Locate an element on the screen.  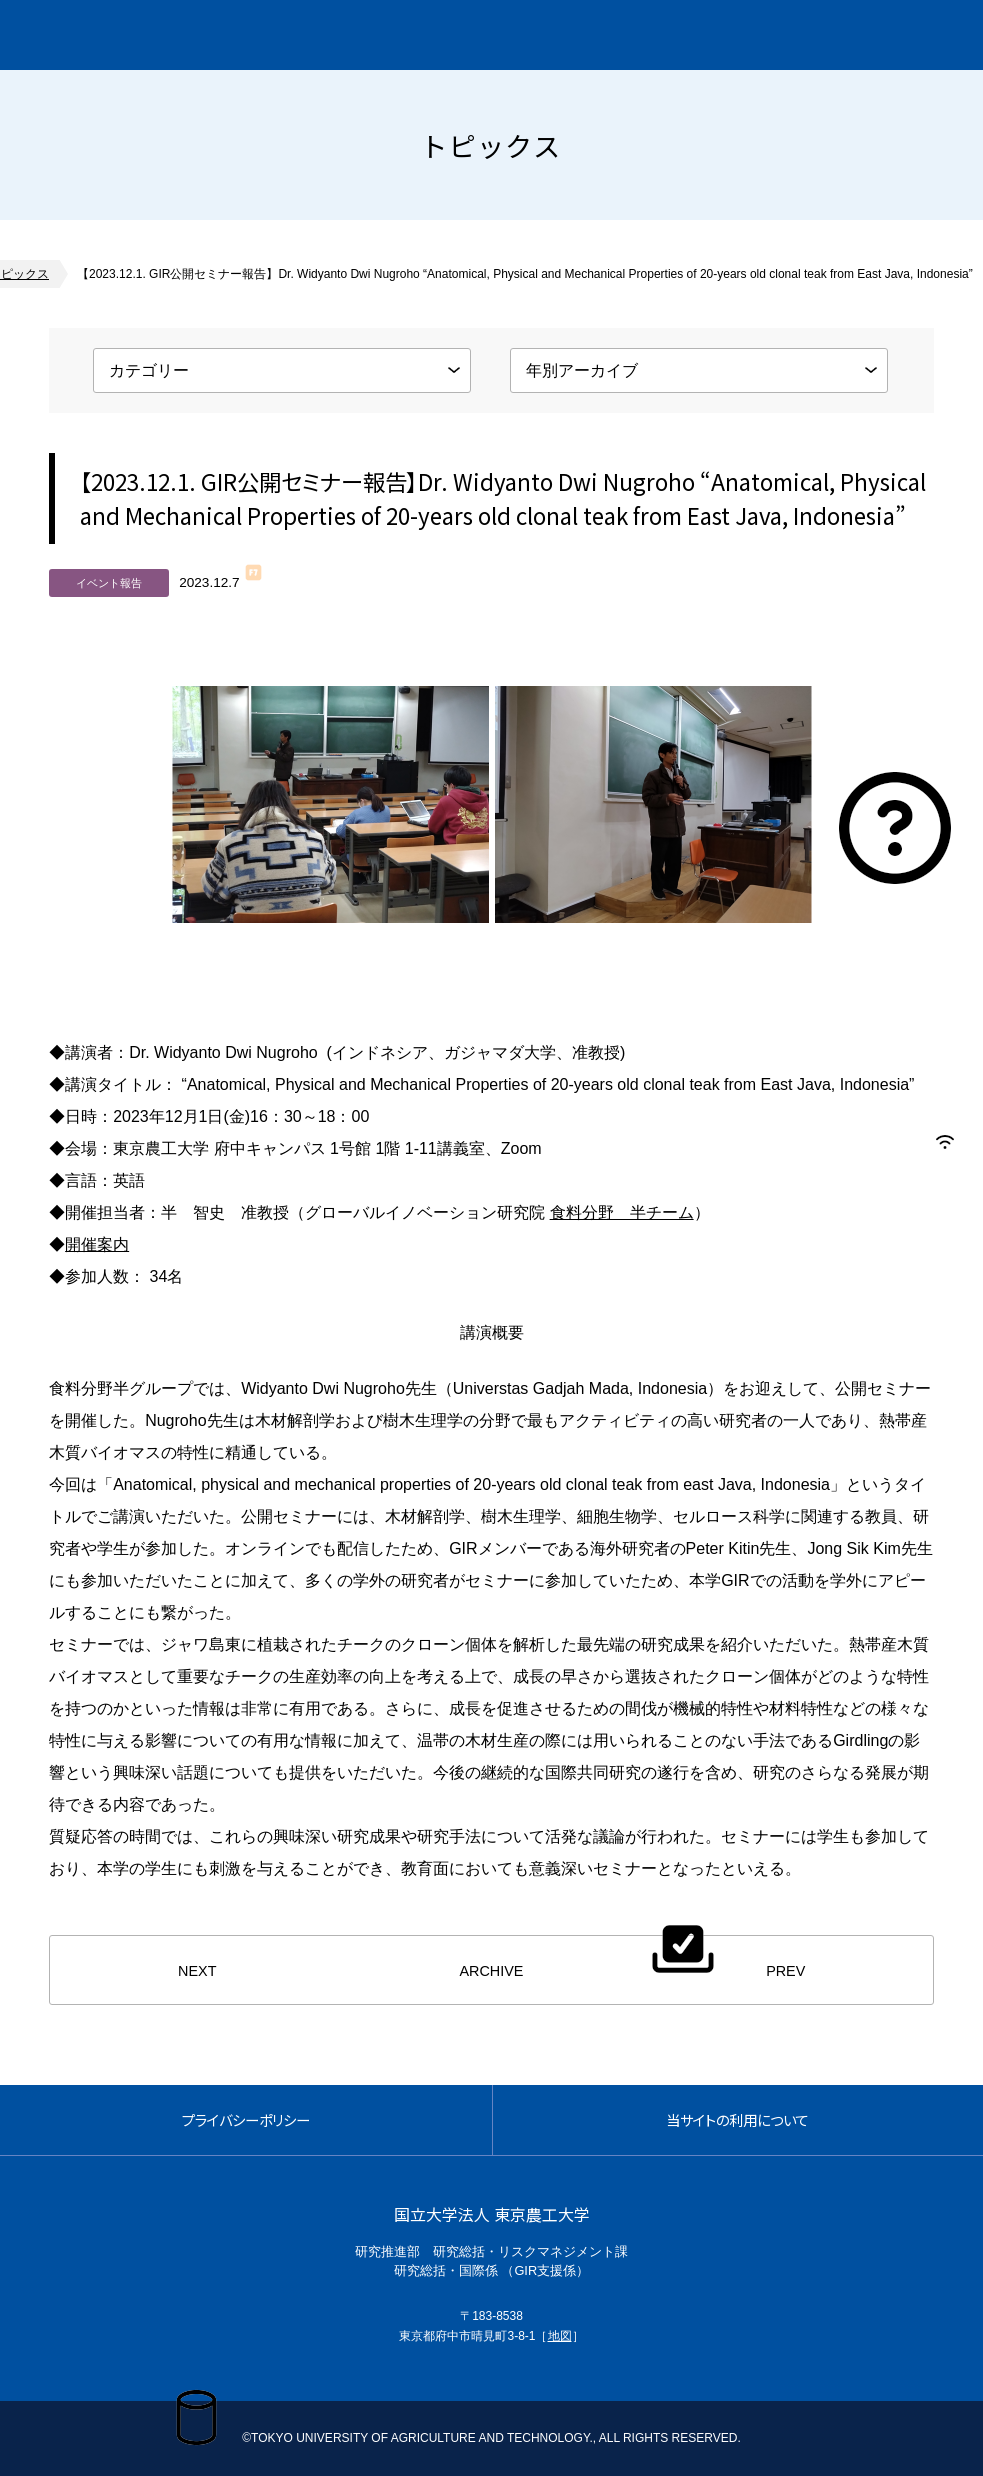
access database management is located at coordinates (196, 2417).